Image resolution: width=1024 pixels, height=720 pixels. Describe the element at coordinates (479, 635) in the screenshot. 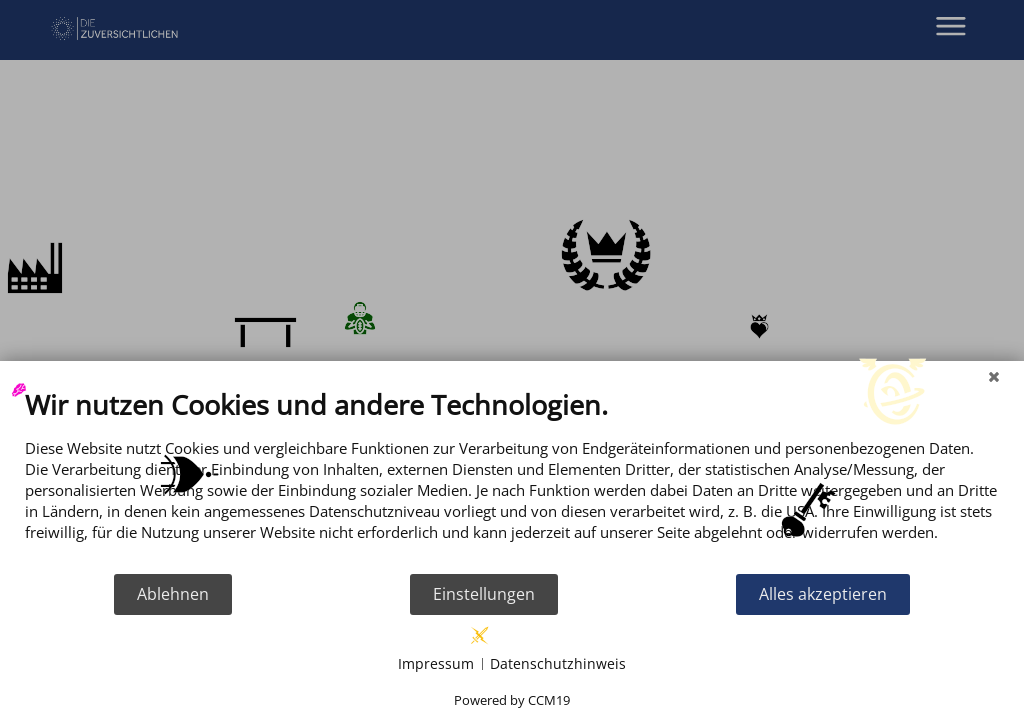

I see `select zeus's lightning sword weapon` at that location.